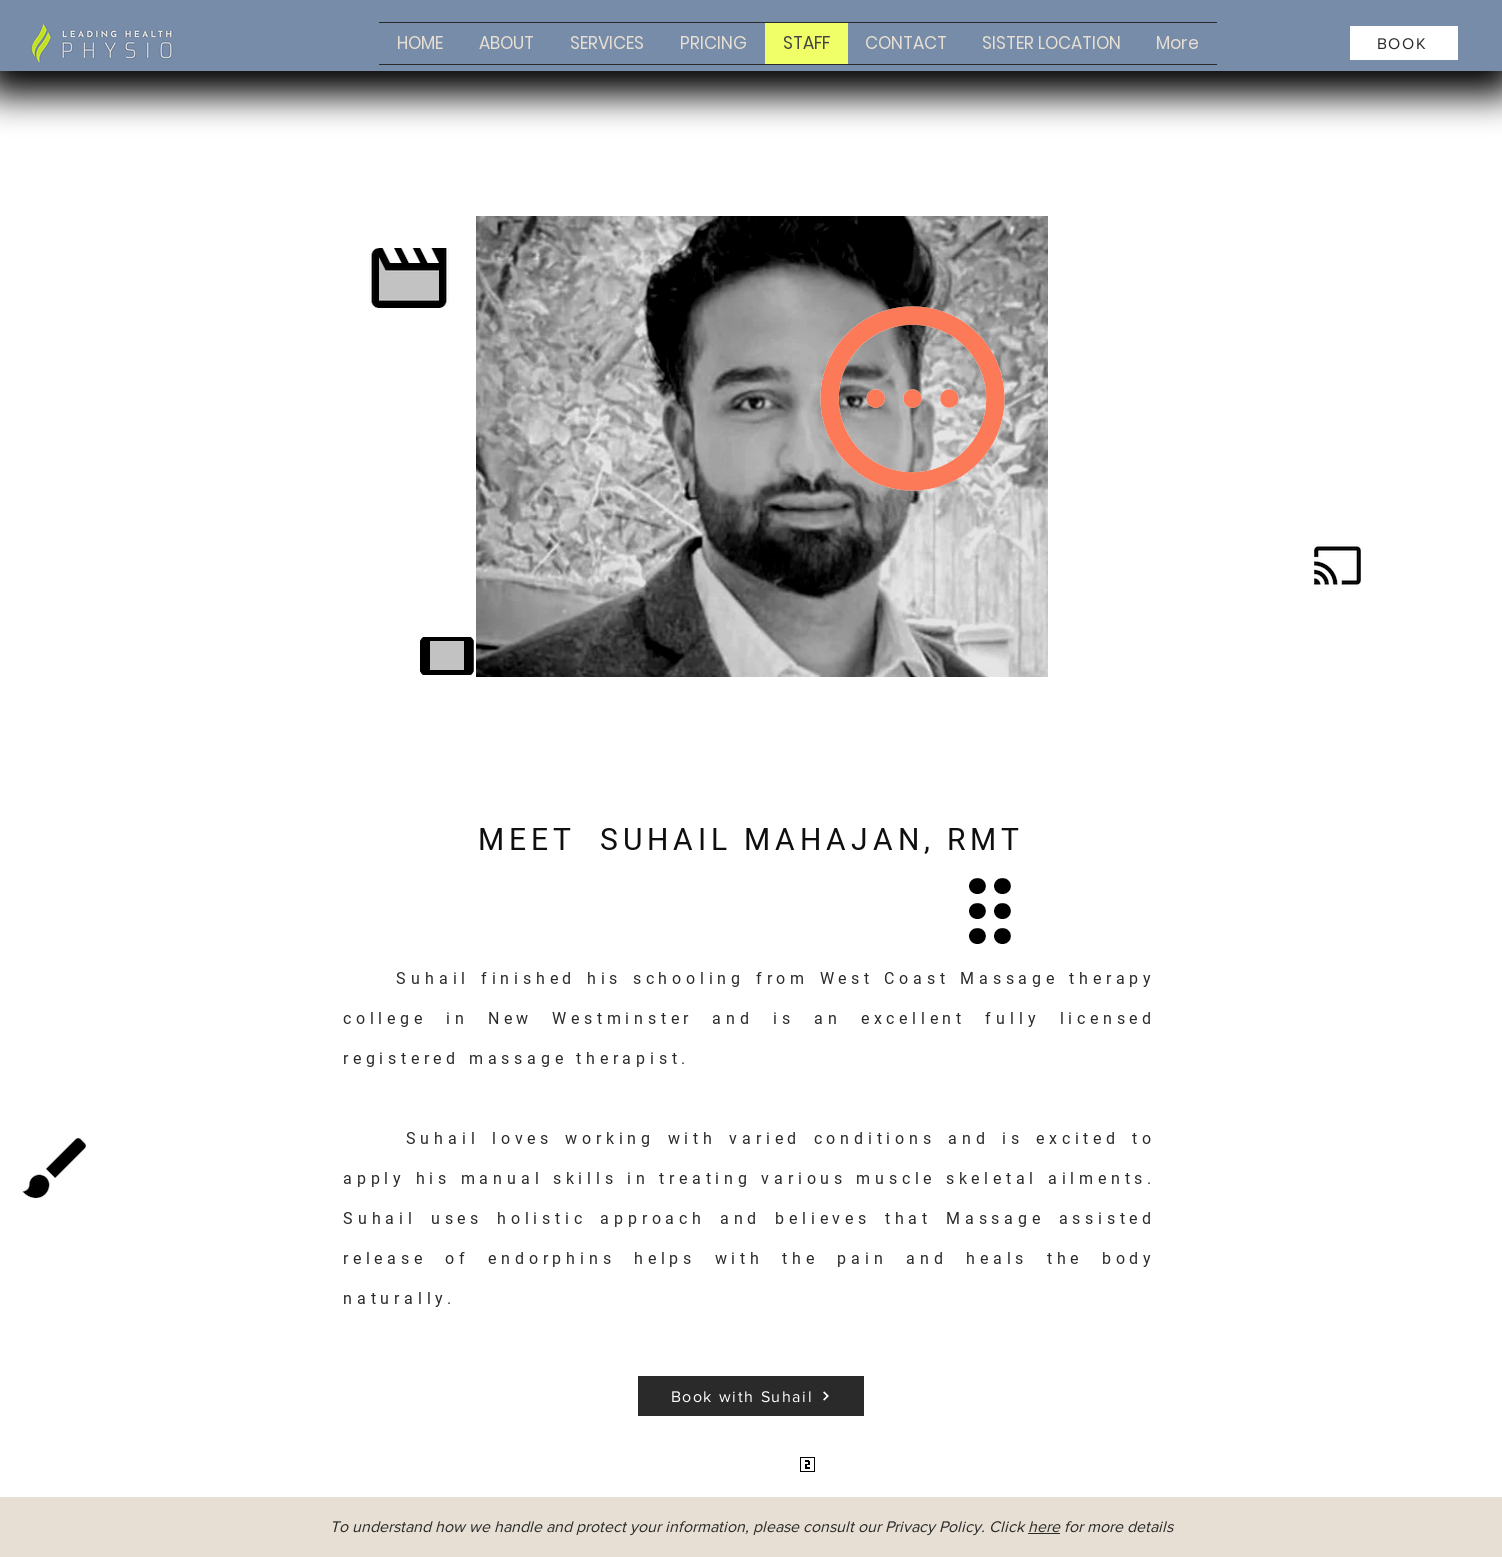 The width and height of the screenshot is (1502, 1557). What do you see at coordinates (447, 656) in the screenshot?
I see `switch to tablet view or layout` at bounding box center [447, 656].